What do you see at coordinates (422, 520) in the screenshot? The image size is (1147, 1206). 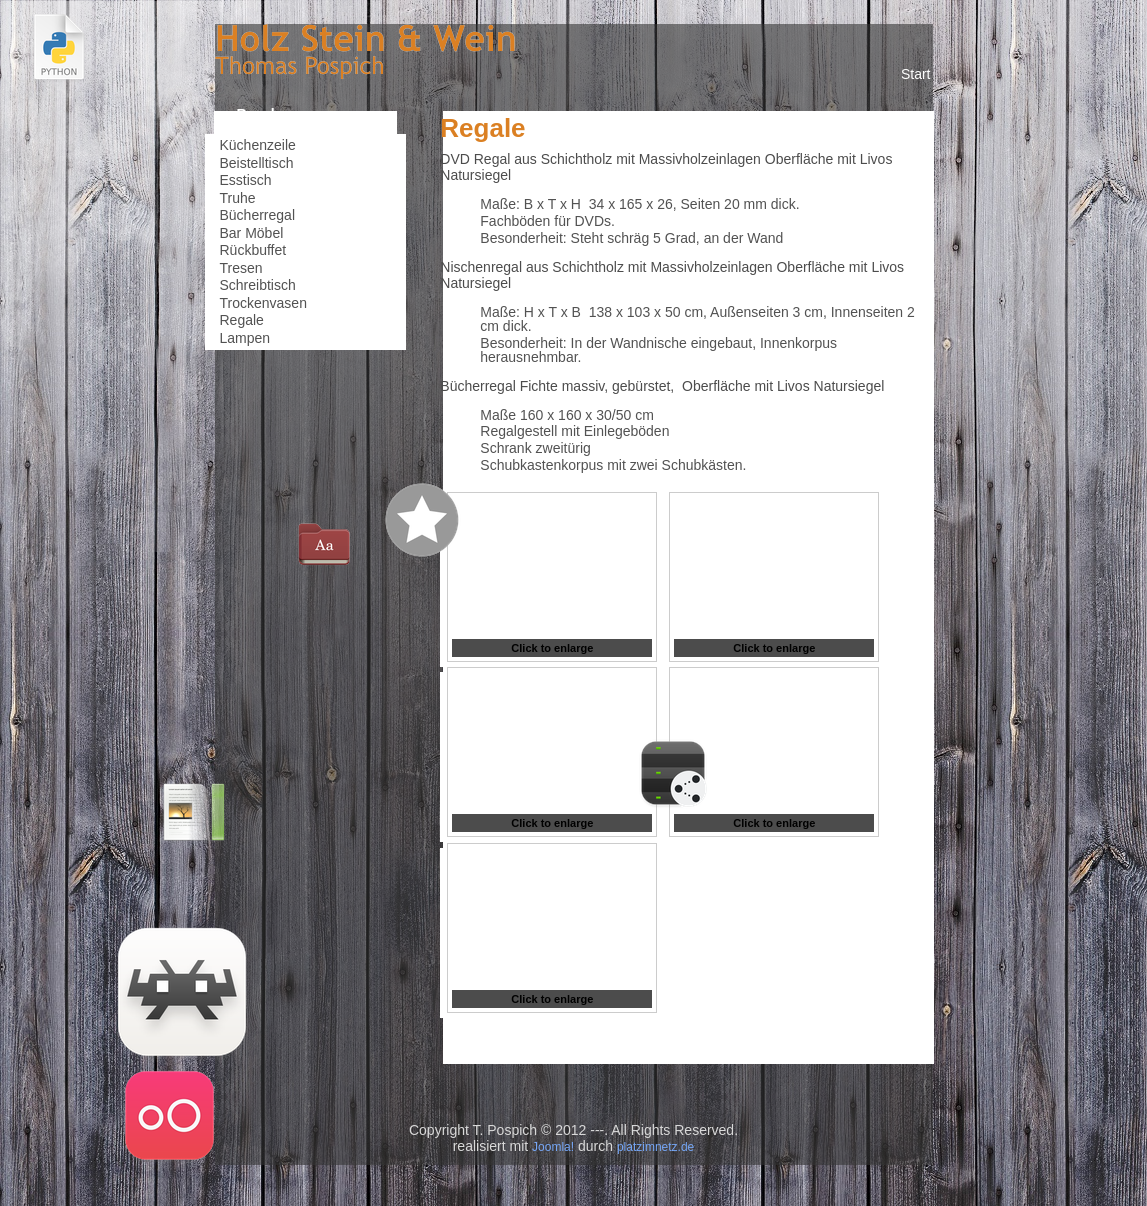 I see `indicates an unrated item` at bounding box center [422, 520].